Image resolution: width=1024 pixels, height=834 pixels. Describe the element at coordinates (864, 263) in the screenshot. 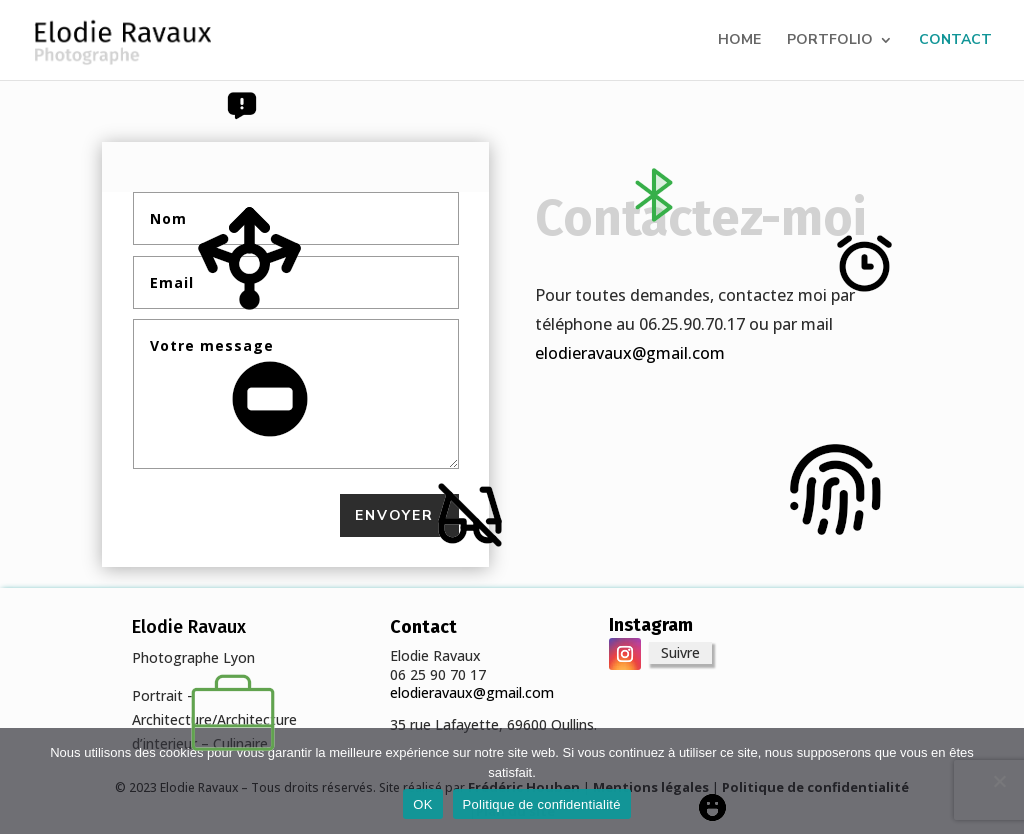

I see `set or view alarms` at that location.